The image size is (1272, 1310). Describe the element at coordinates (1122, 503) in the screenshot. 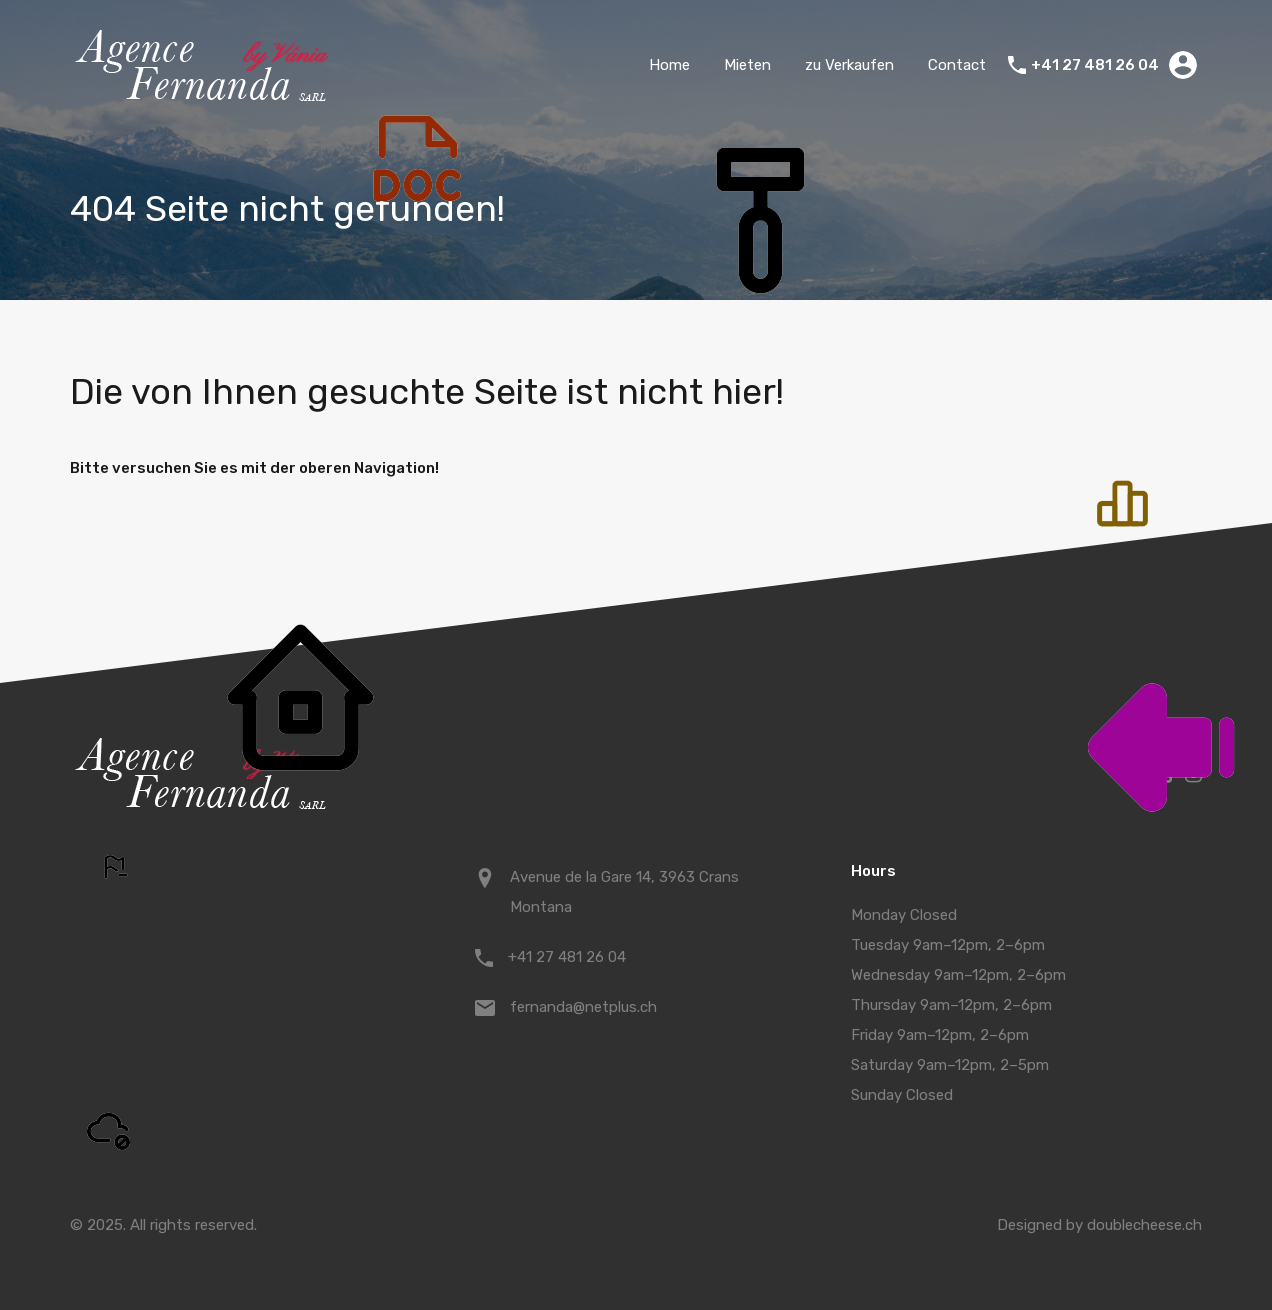

I see `view analytics or statistics` at that location.